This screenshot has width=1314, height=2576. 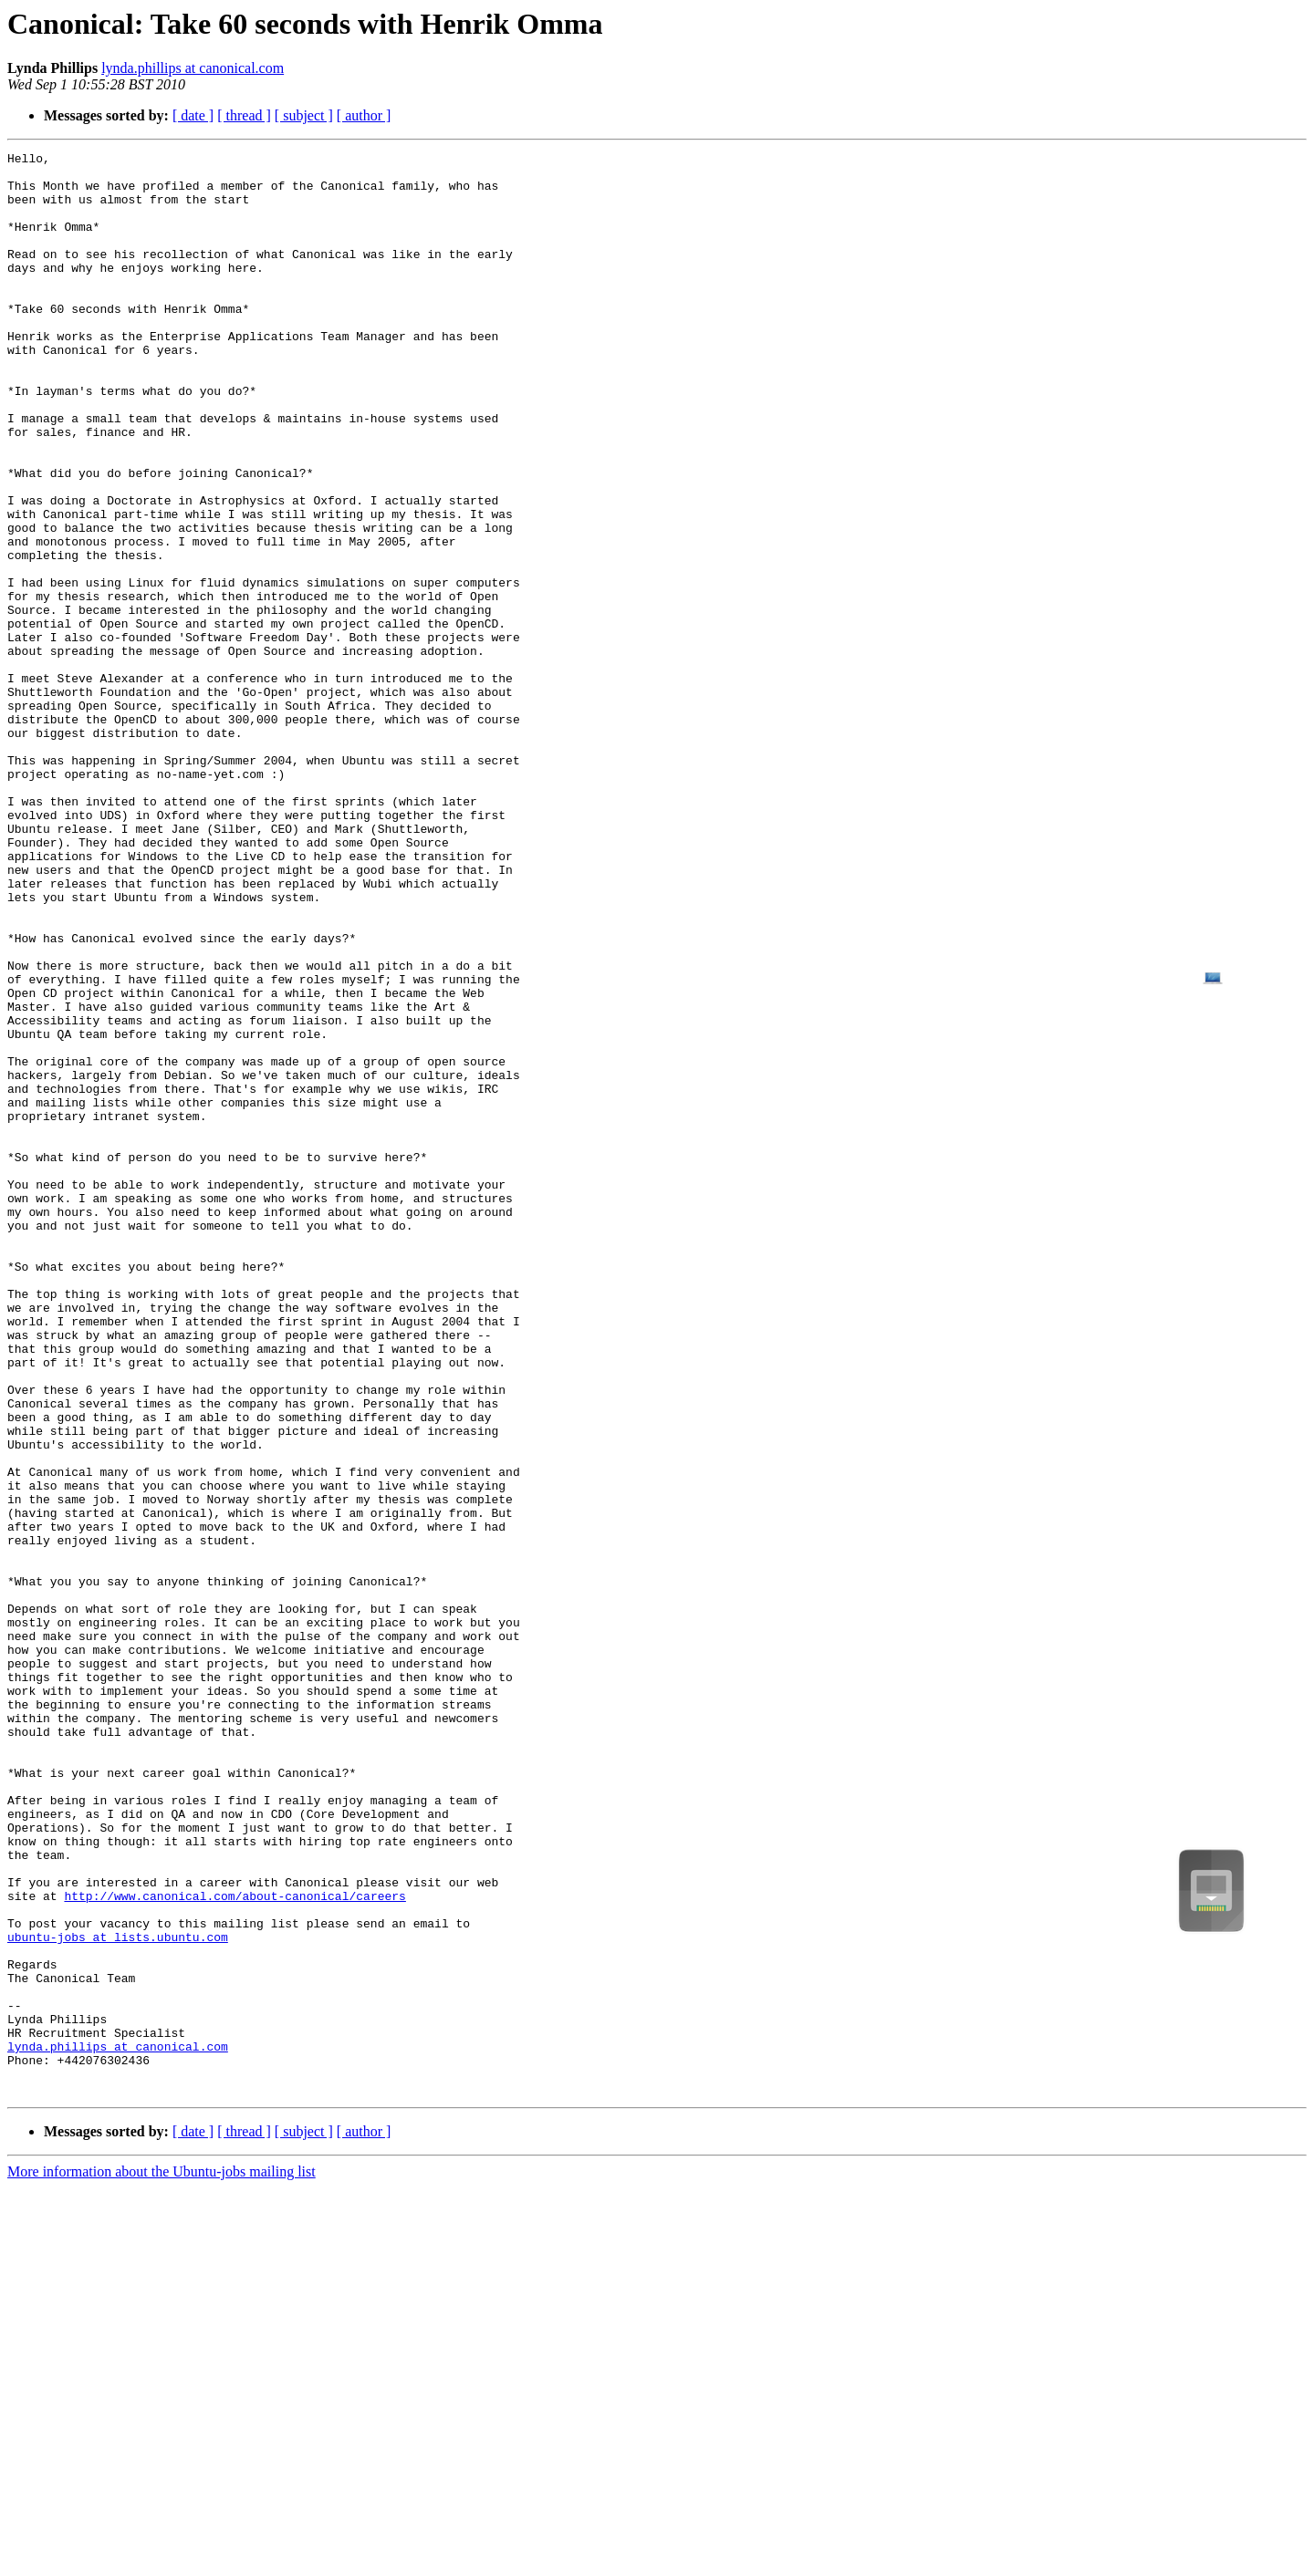 What do you see at coordinates (1211, 1890) in the screenshot?
I see `NES game ROM file` at bounding box center [1211, 1890].